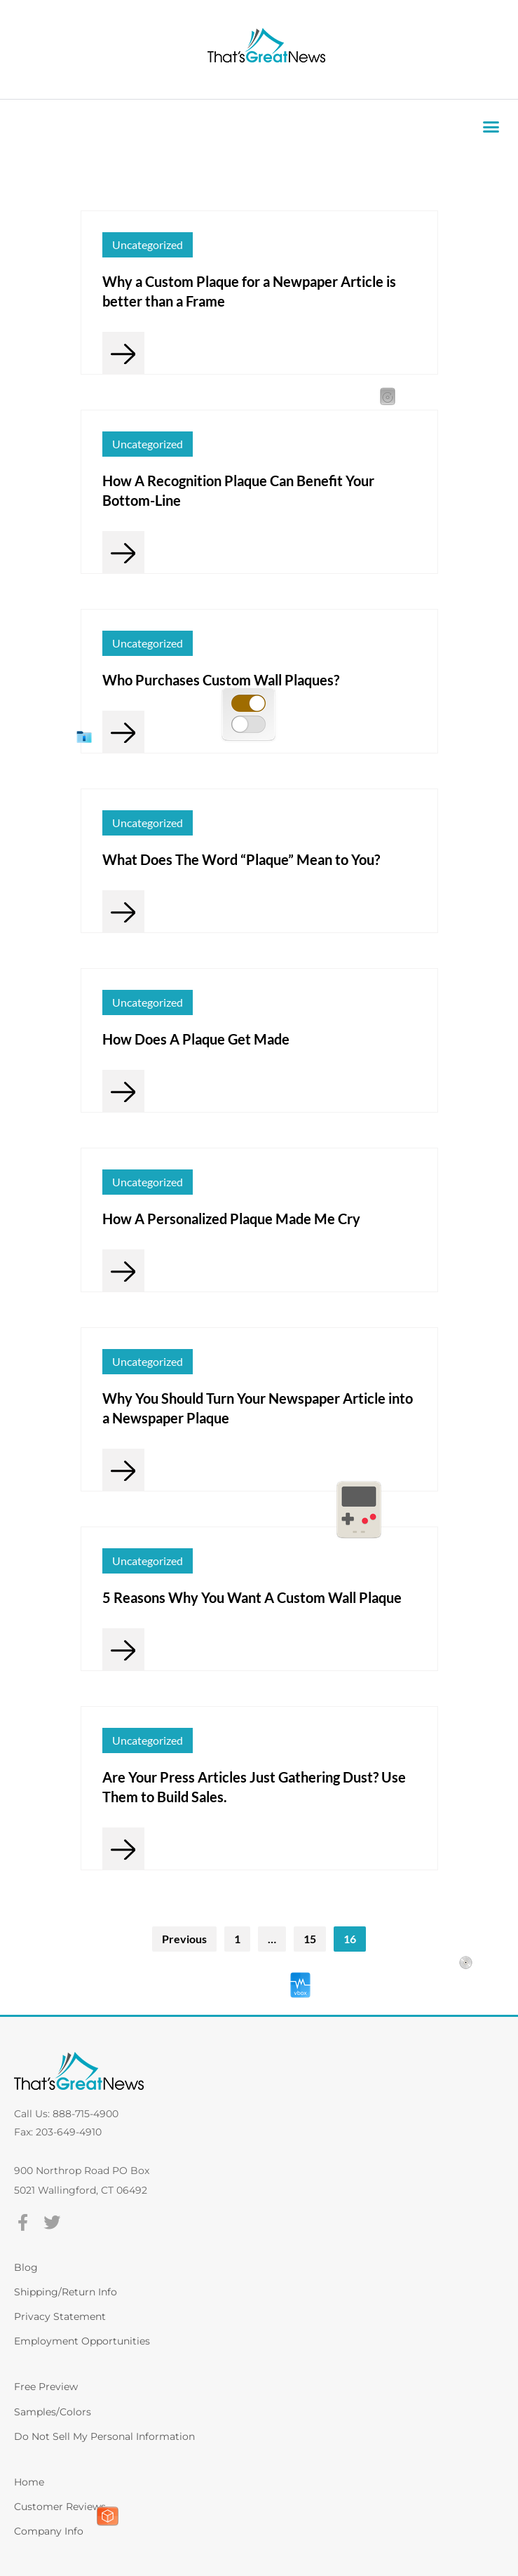 The height and width of the screenshot is (2576, 518). Describe the element at coordinates (388, 396) in the screenshot. I see `access hard drive storage` at that location.